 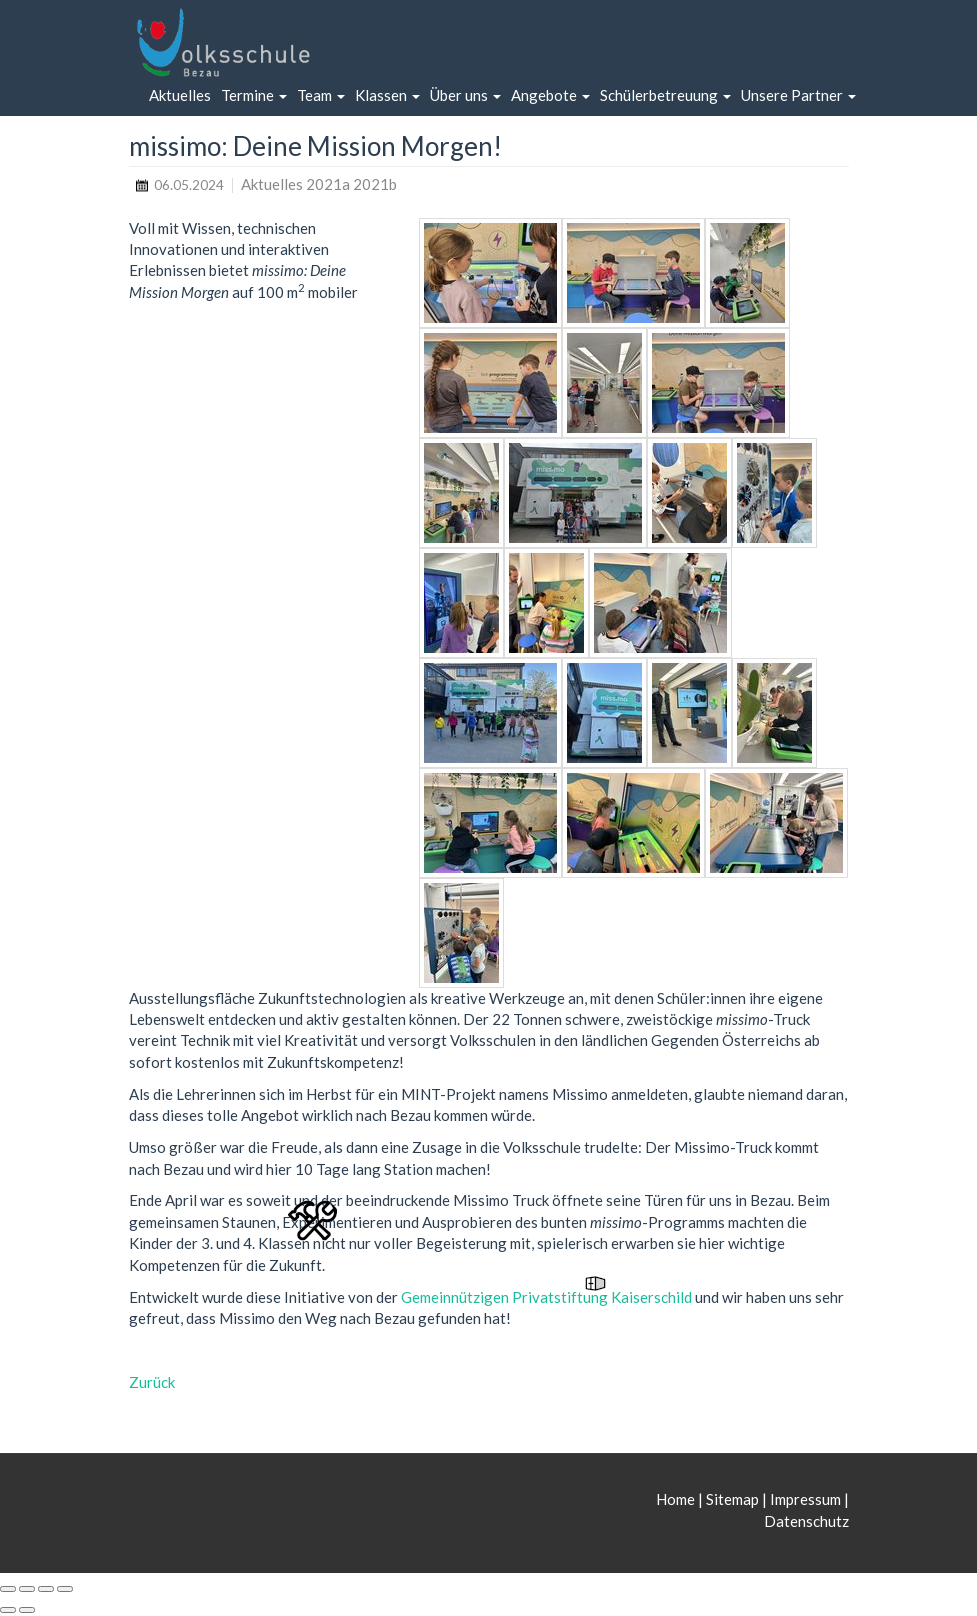 I want to click on access settings or configuration options, so click(x=312, y=1220).